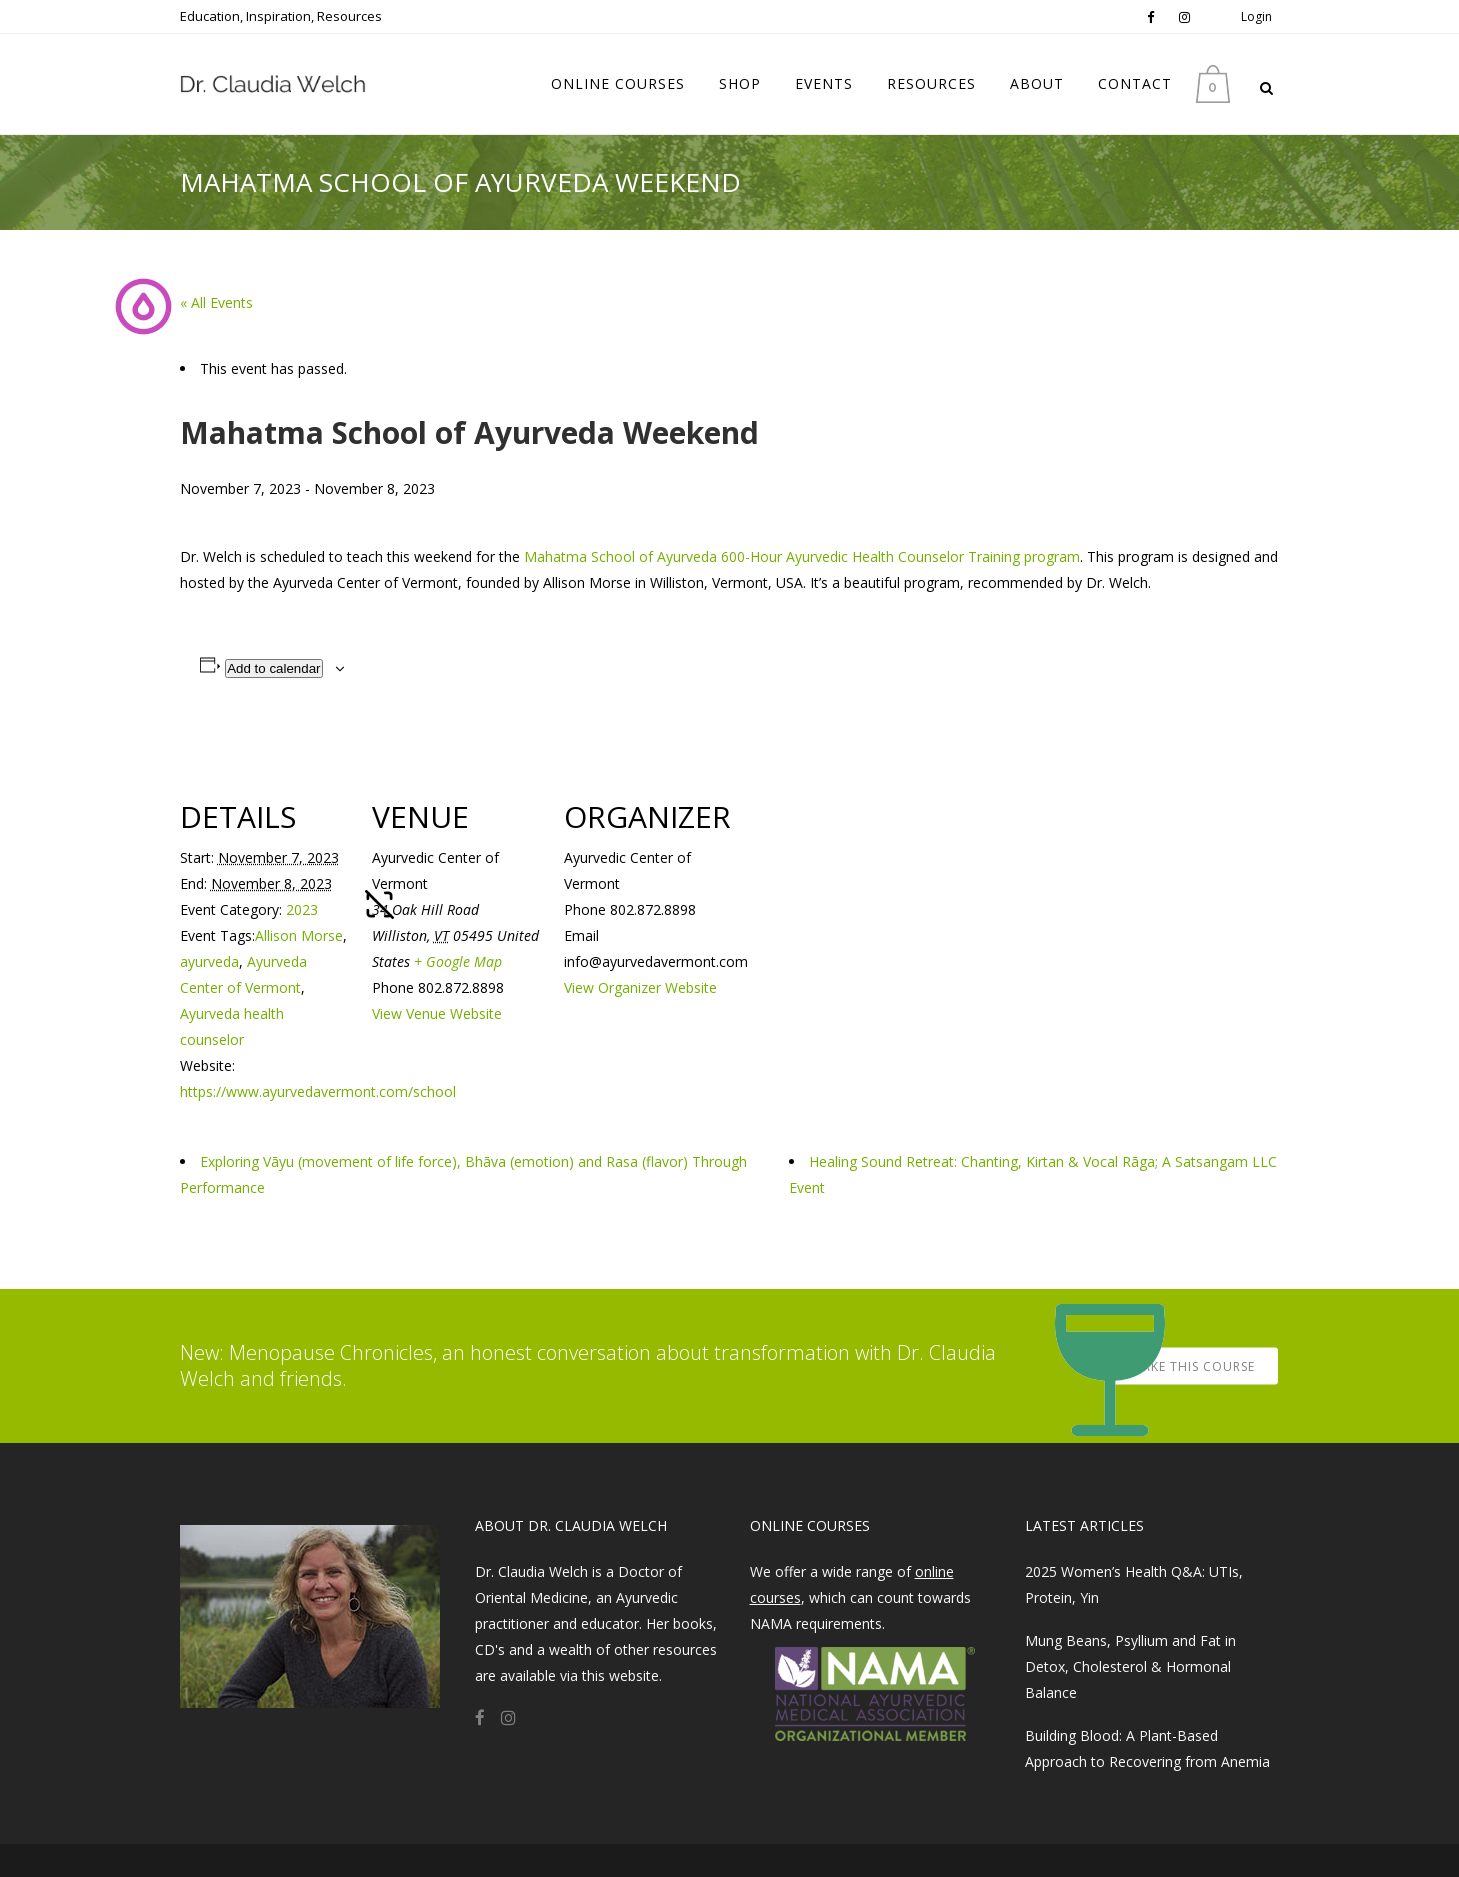 This screenshot has width=1459, height=1877. Describe the element at coordinates (379, 904) in the screenshot. I see `maximize view is currently disabled` at that location.